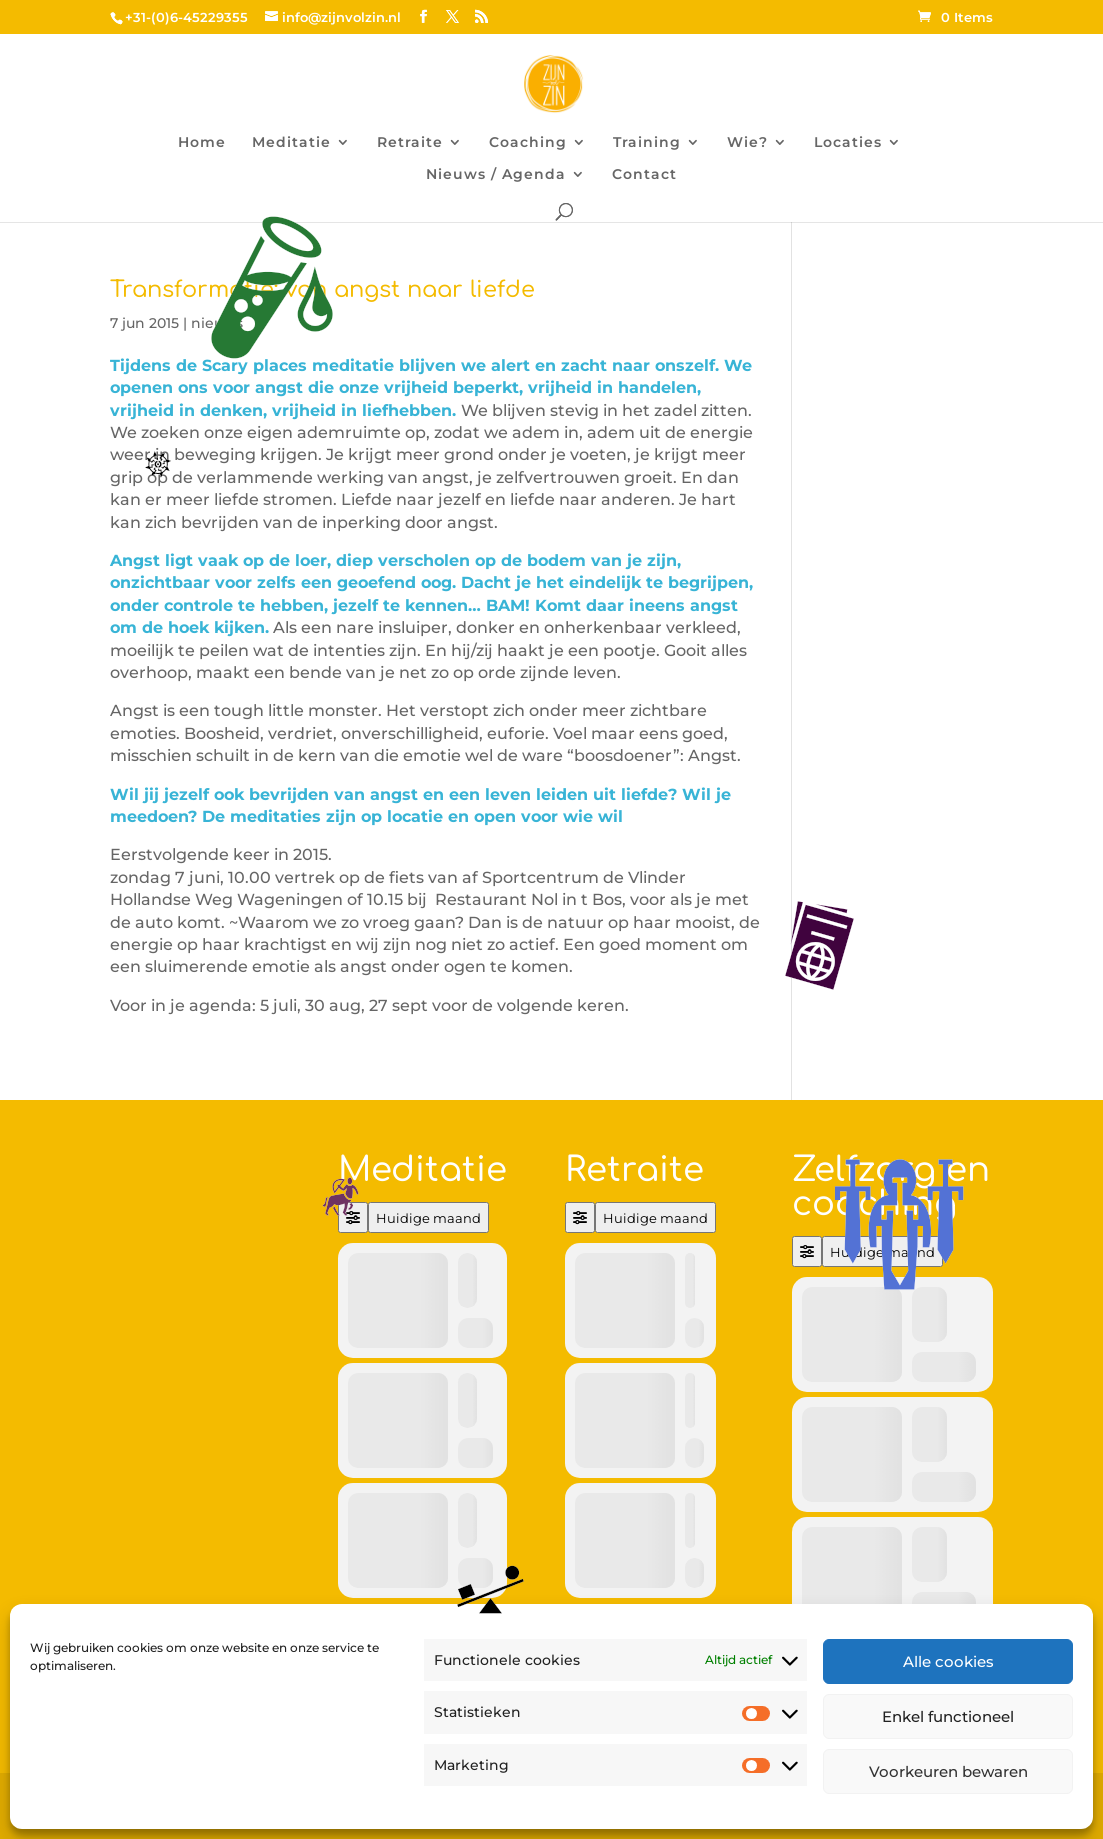 The width and height of the screenshot is (1103, 1839). Describe the element at coordinates (267, 288) in the screenshot. I see `indicates a chemistry or alchemy feature` at that location.